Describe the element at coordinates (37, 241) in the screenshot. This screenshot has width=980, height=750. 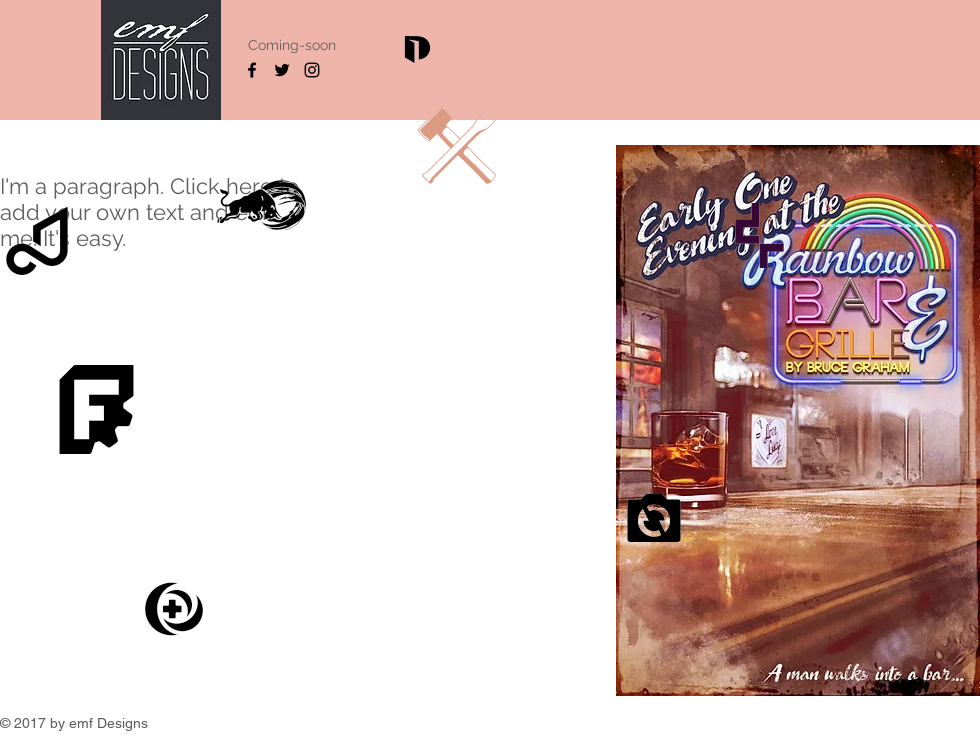
I see `open the Pretzel app` at that location.